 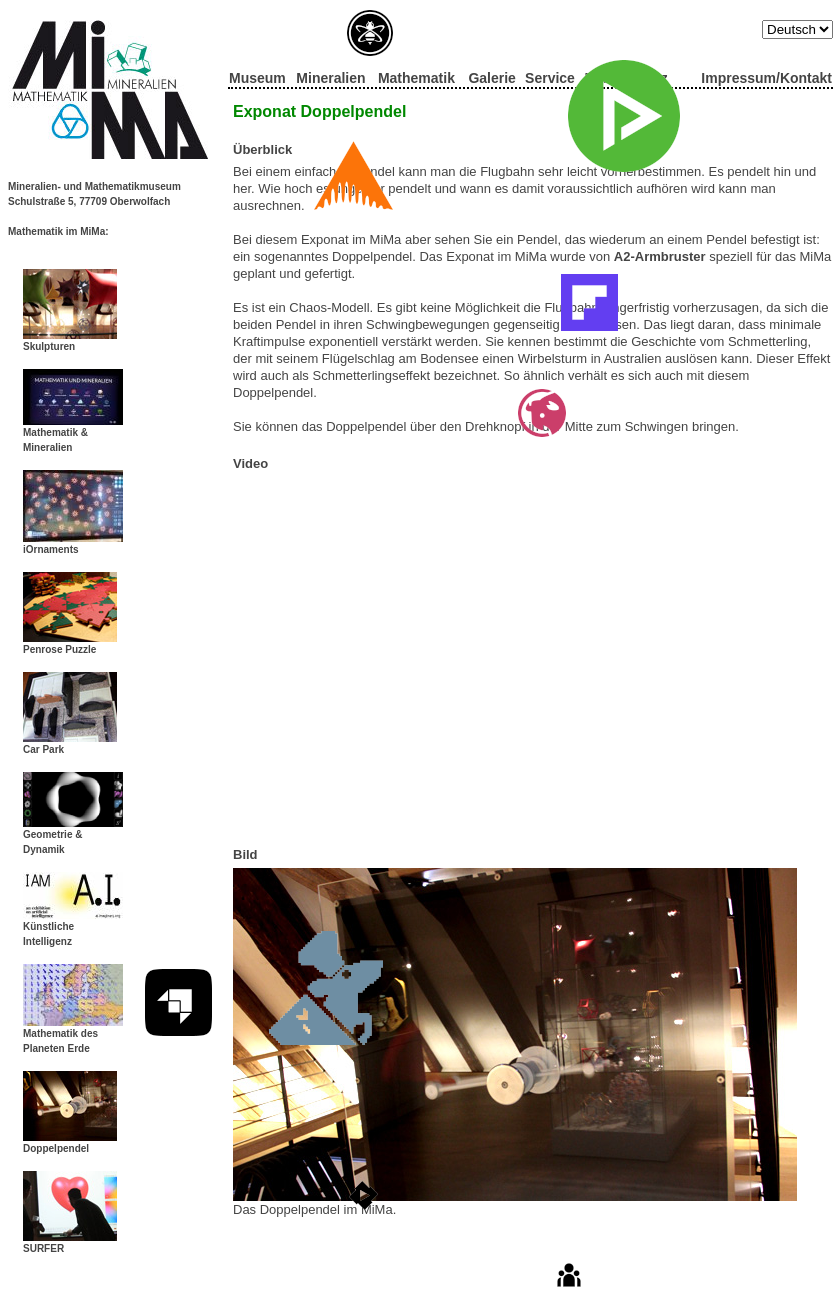 What do you see at coordinates (624, 116) in the screenshot?
I see `open the NewPipe app` at bounding box center [624, 116].